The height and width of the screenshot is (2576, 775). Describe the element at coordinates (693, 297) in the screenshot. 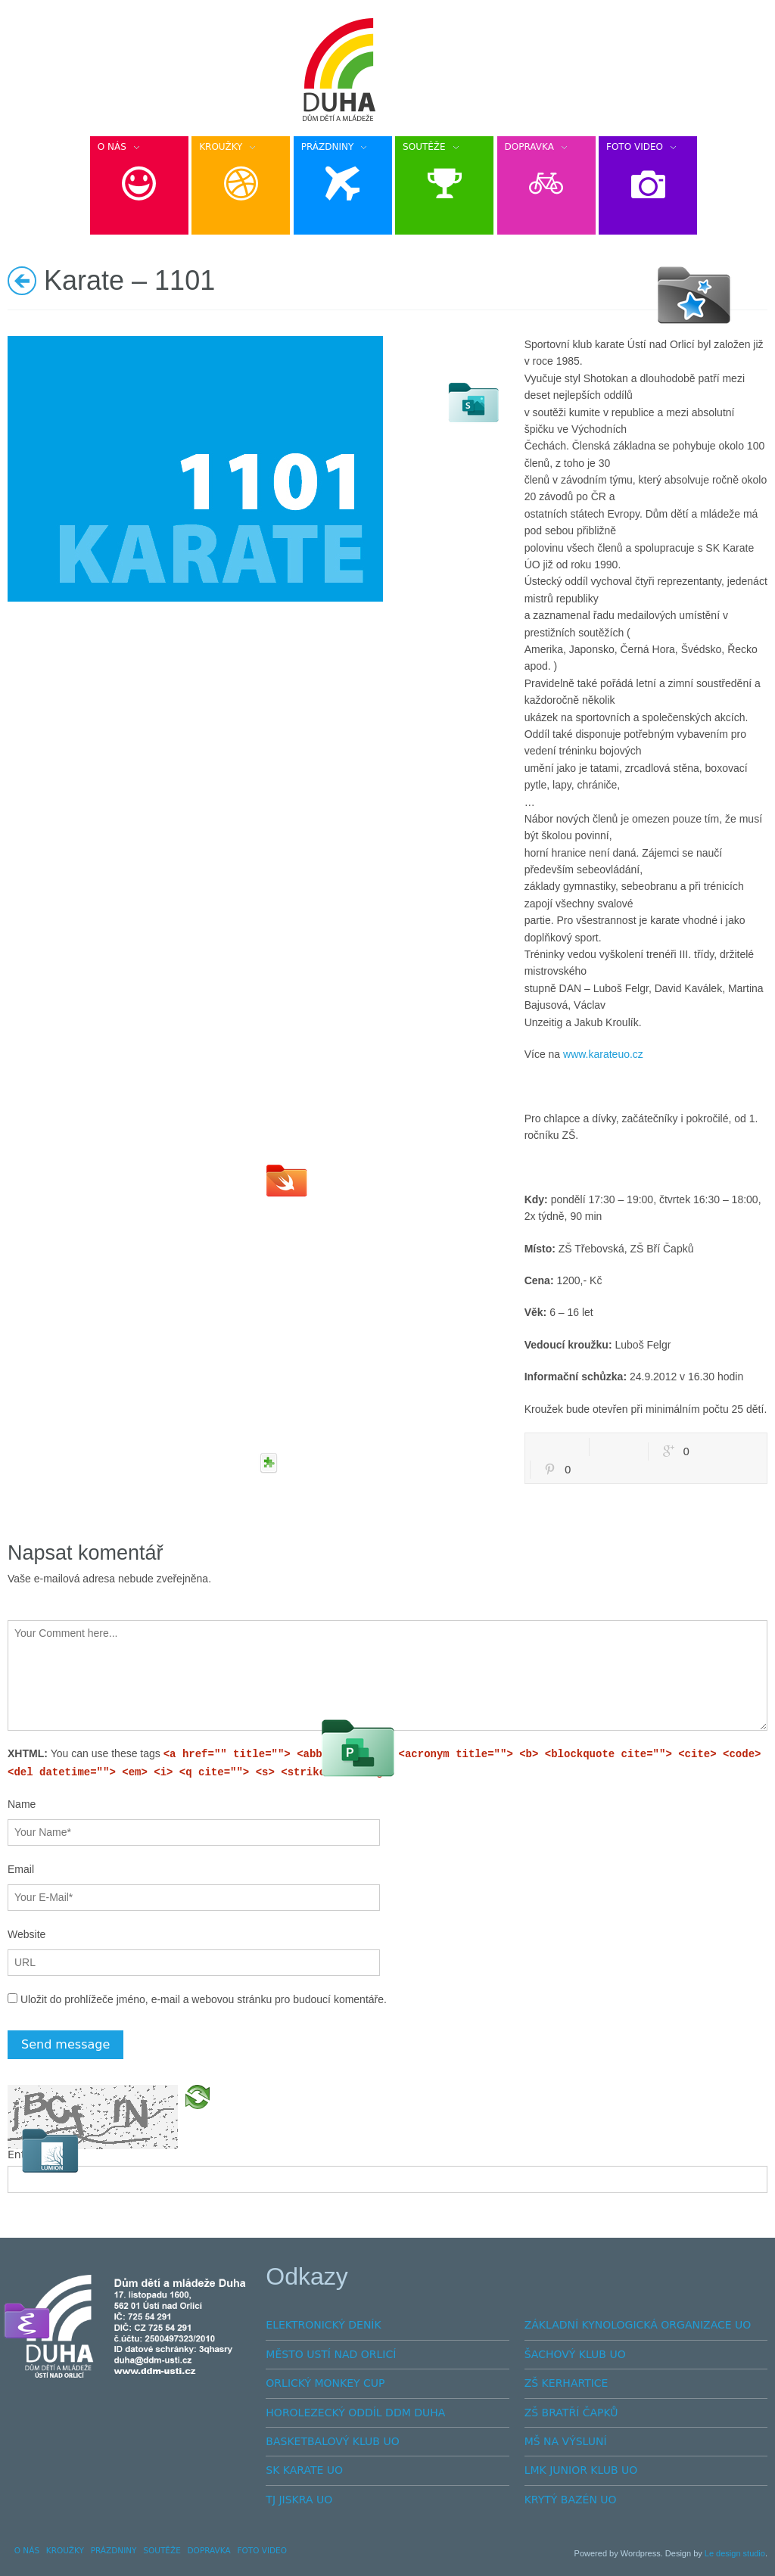

I see `open your Anki flashcard collection folder` at that location.